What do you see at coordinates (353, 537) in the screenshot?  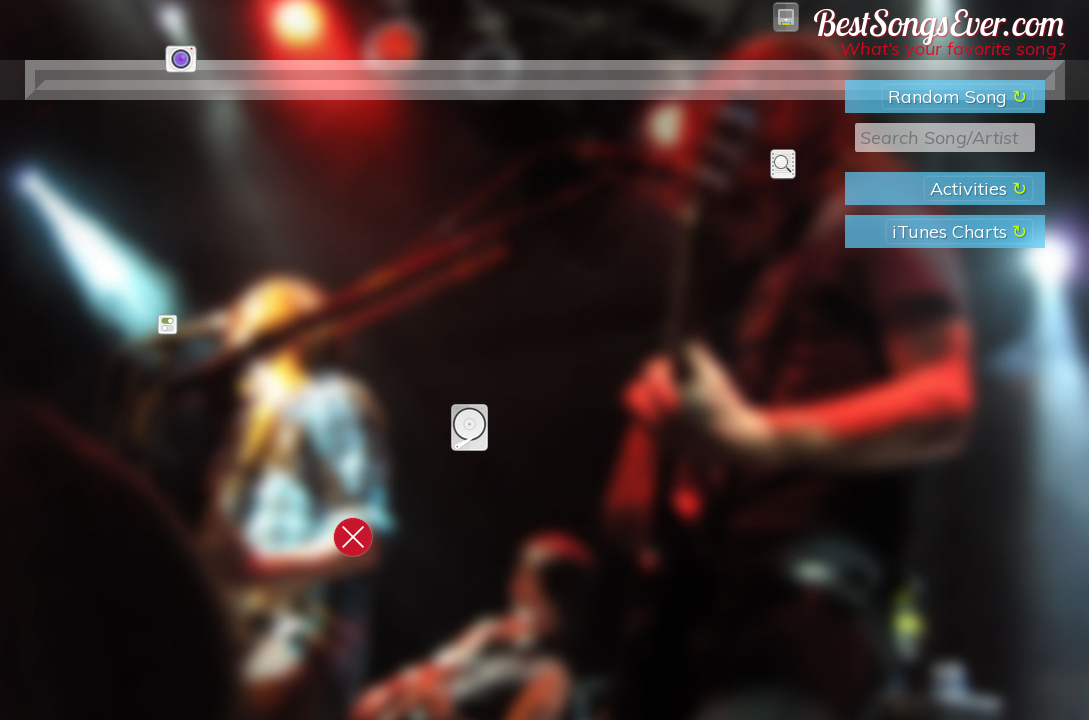 I see `indicates an Insync sync error or failure` at bounding box center [353, 537].